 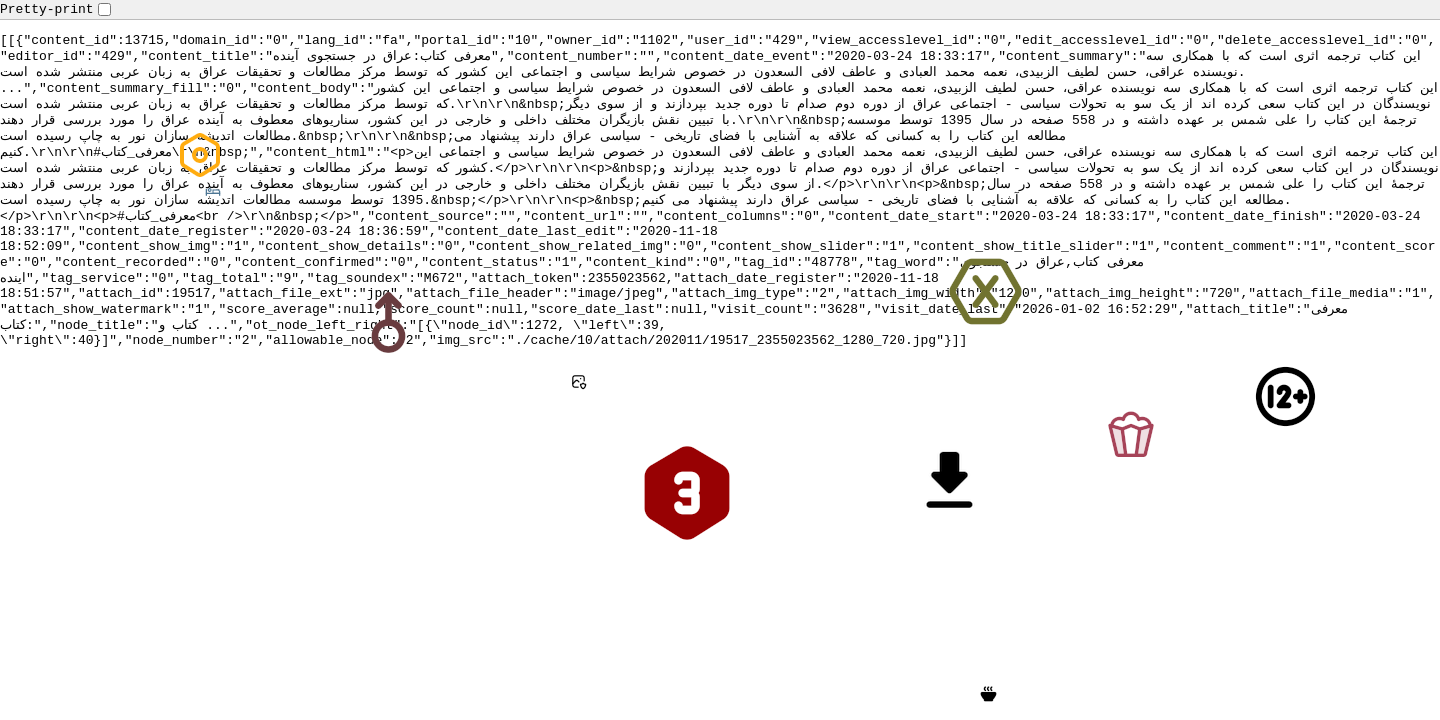 What do you see at coordinates (213, 192) in the screenshot?
I see `view accommodation or hotel options` at bounding box center [213, 192].